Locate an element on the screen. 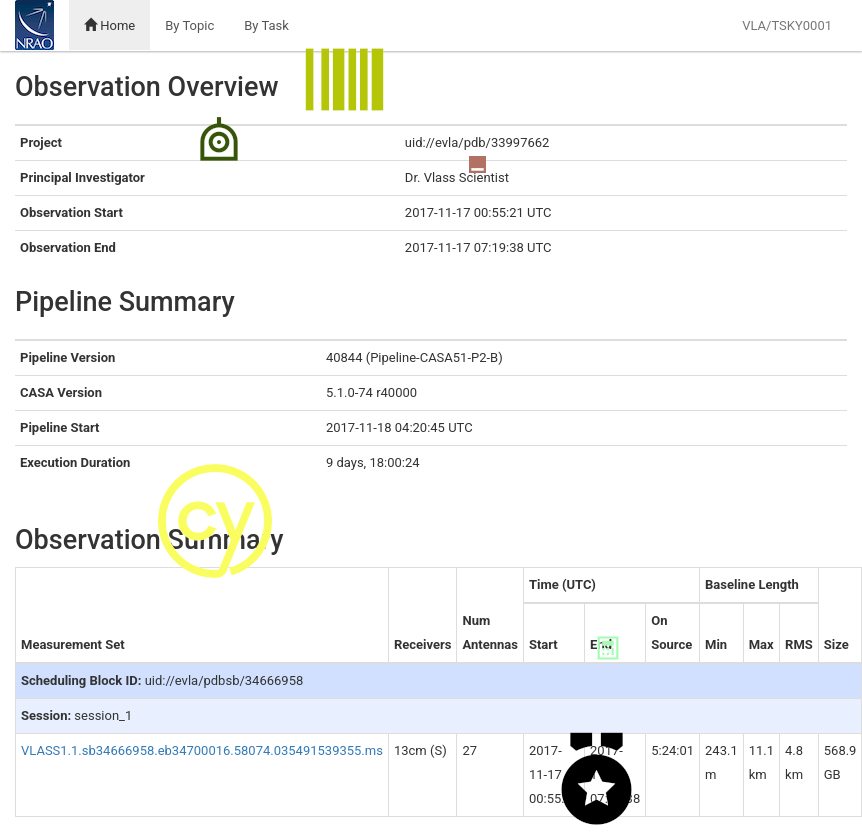 The height and width of the screenshot is (840, 862). view achievements or awards is located at coordinates (596, 776).